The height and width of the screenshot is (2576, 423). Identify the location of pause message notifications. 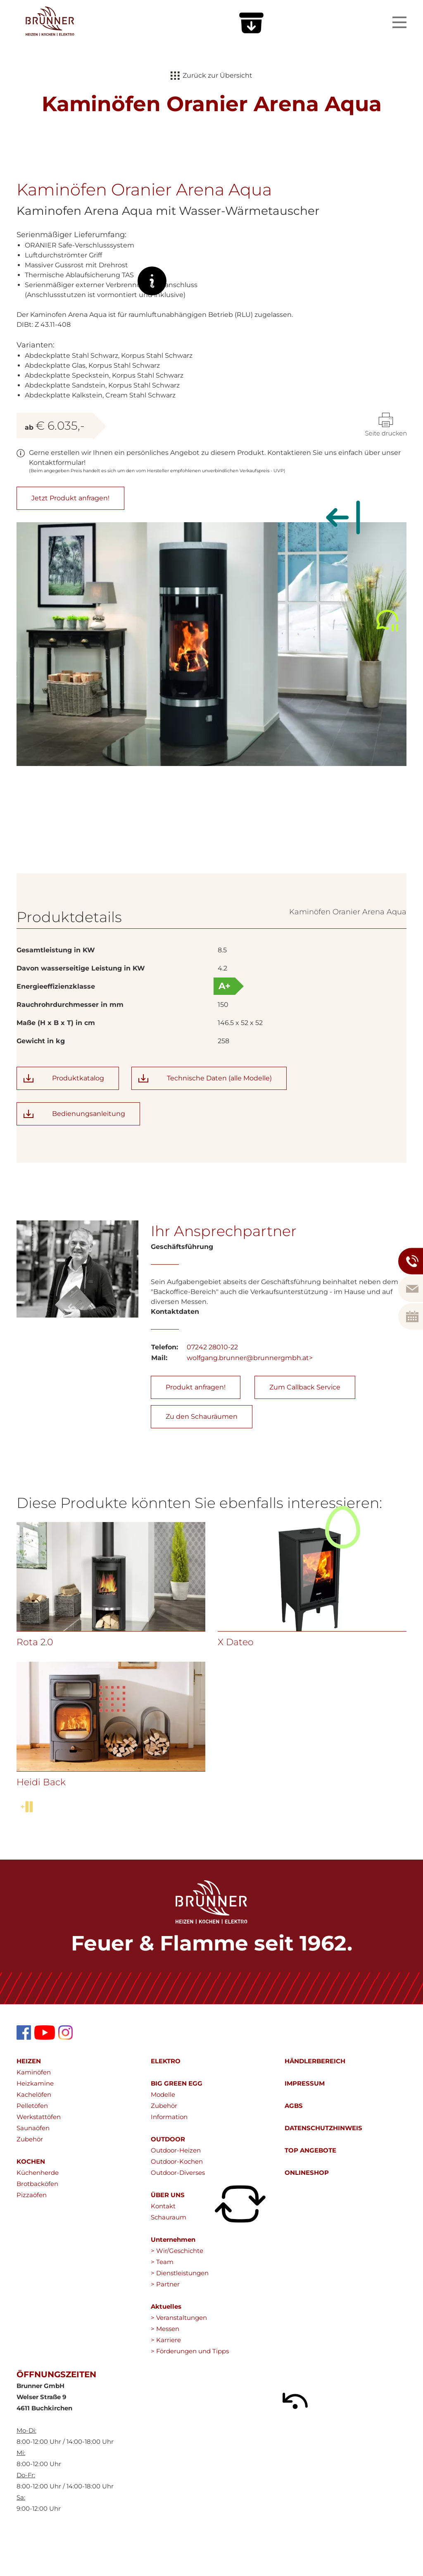
(387, 619).